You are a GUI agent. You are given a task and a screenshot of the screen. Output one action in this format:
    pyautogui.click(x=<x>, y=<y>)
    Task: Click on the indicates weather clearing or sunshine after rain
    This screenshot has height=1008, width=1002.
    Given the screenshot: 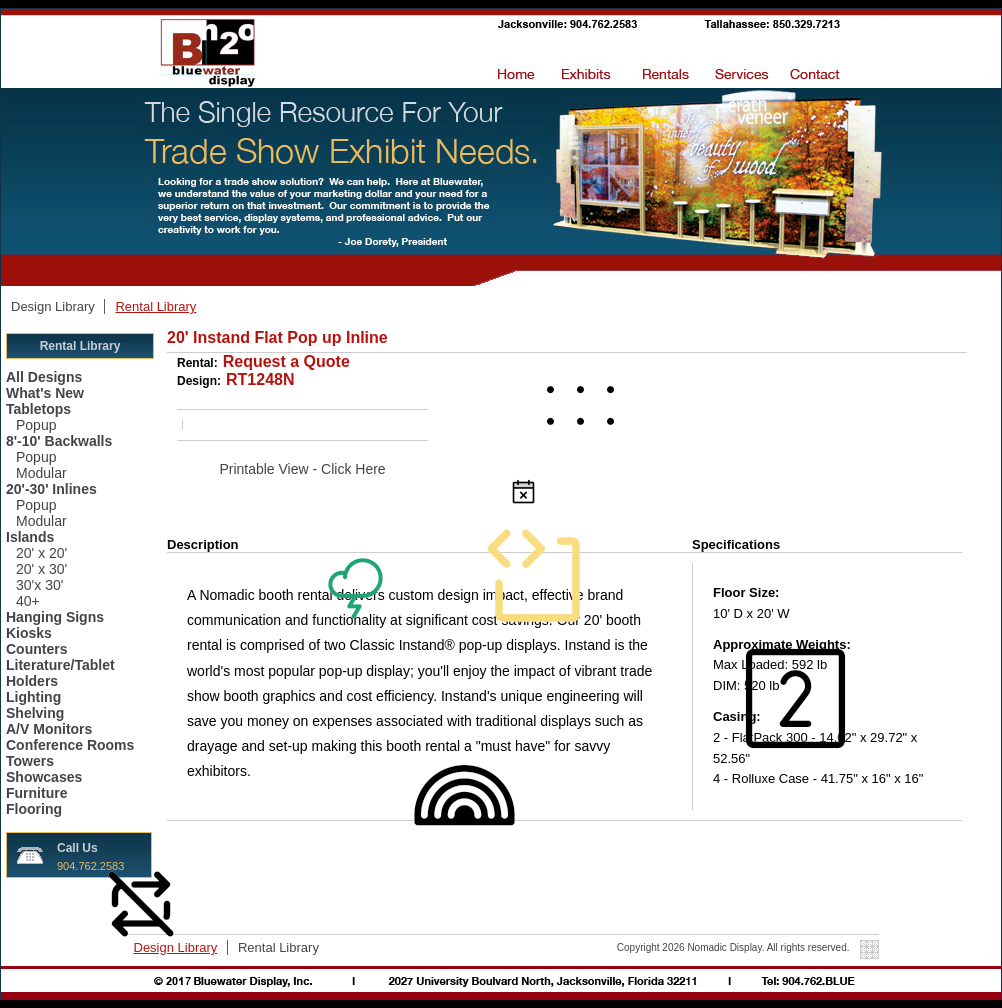 What is the action you would take?
    pyautogui.click(x=464, y=798)
    